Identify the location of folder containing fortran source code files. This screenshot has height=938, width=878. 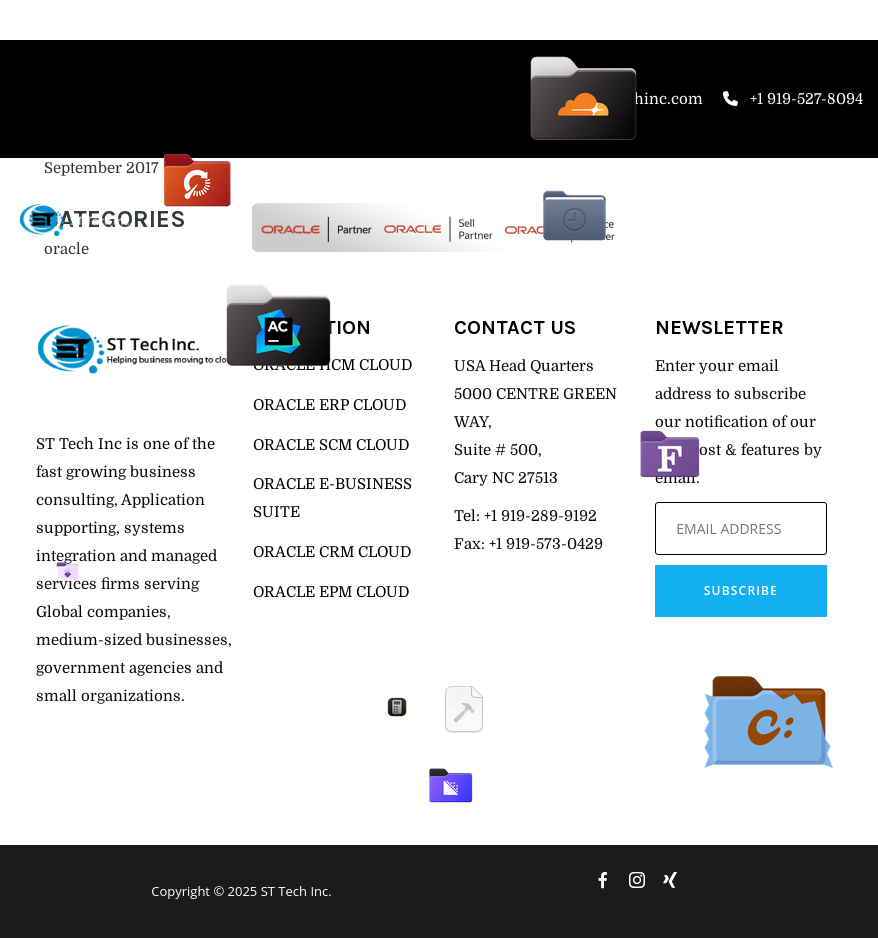
(669, 455).